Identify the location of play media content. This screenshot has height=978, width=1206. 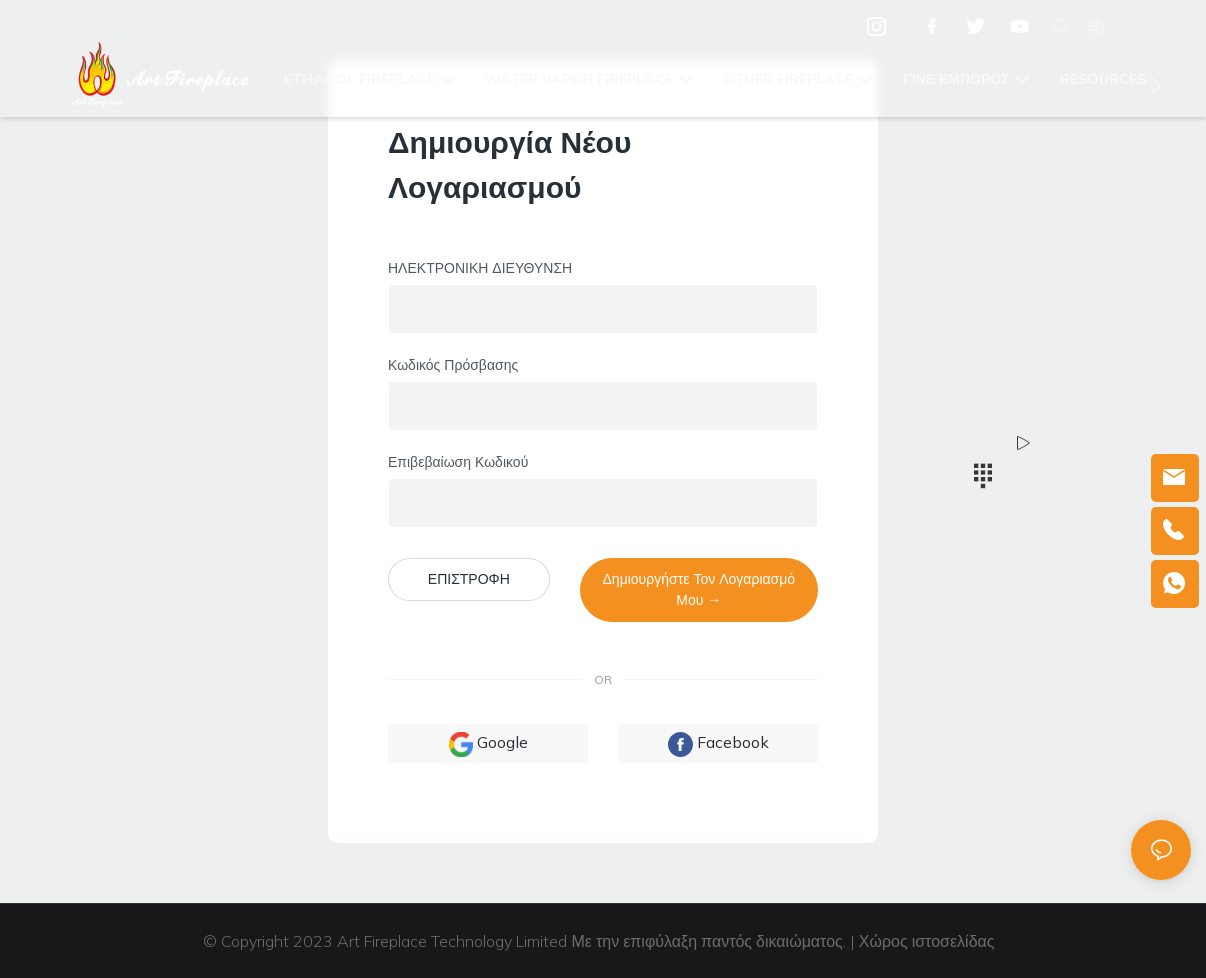
(1023, 443).